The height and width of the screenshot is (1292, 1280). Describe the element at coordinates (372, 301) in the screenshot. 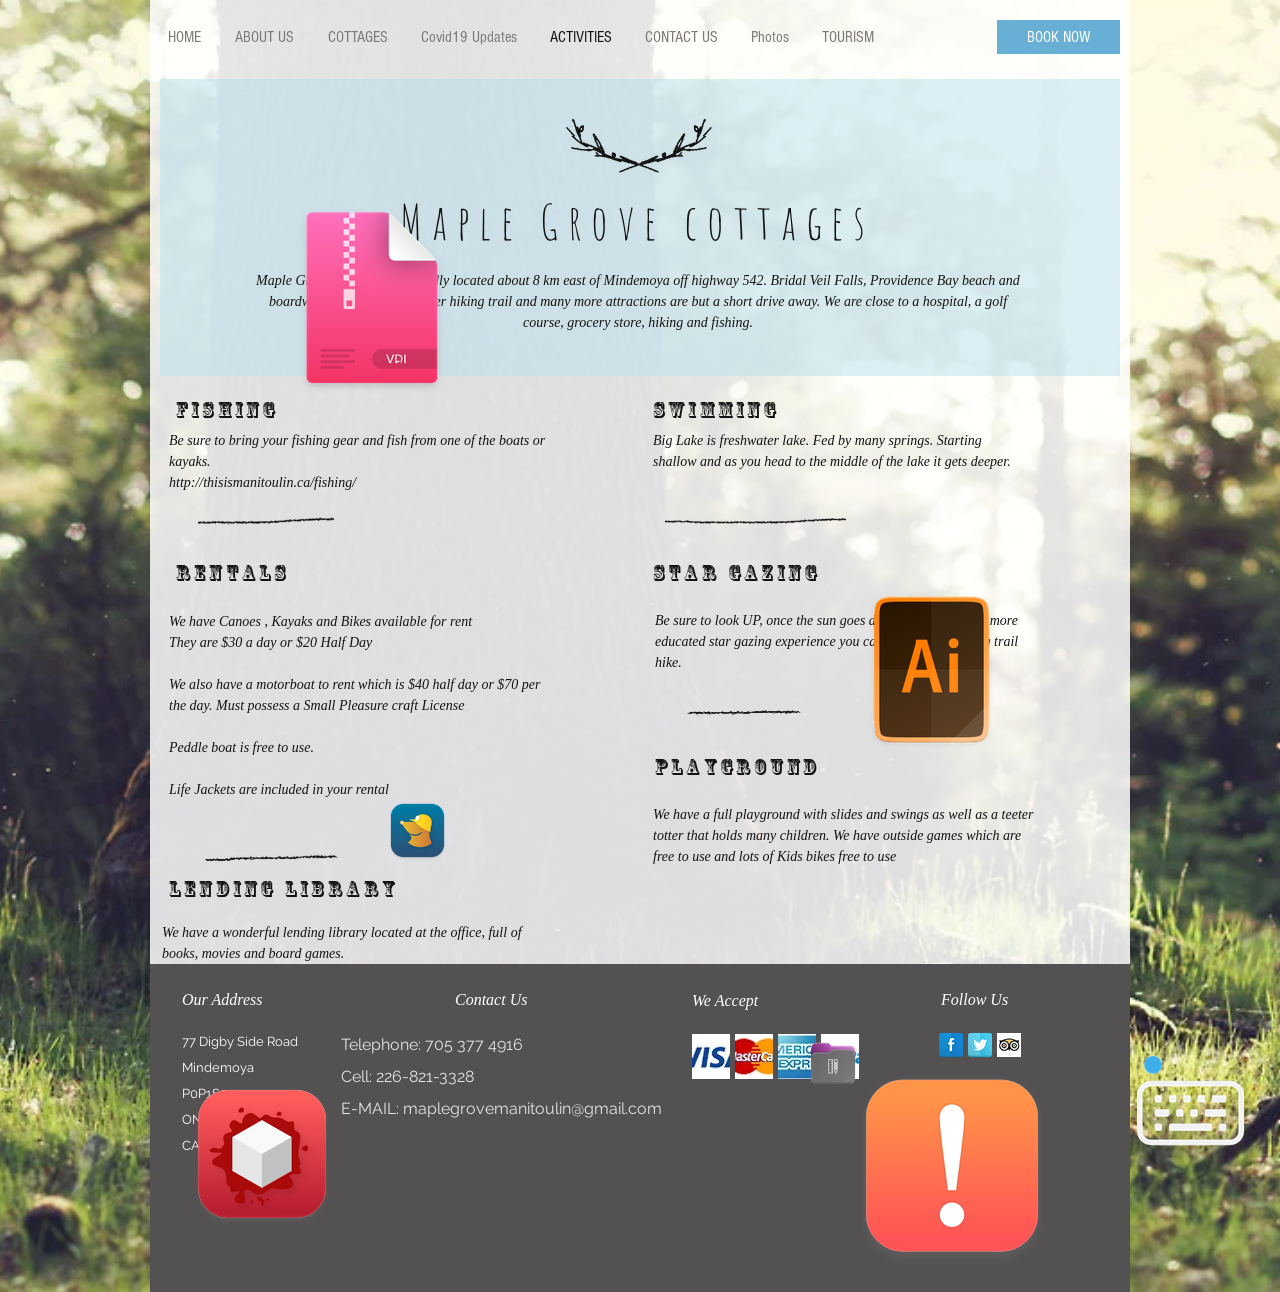

I see `a virtualbox virtual disk image file` at that location.